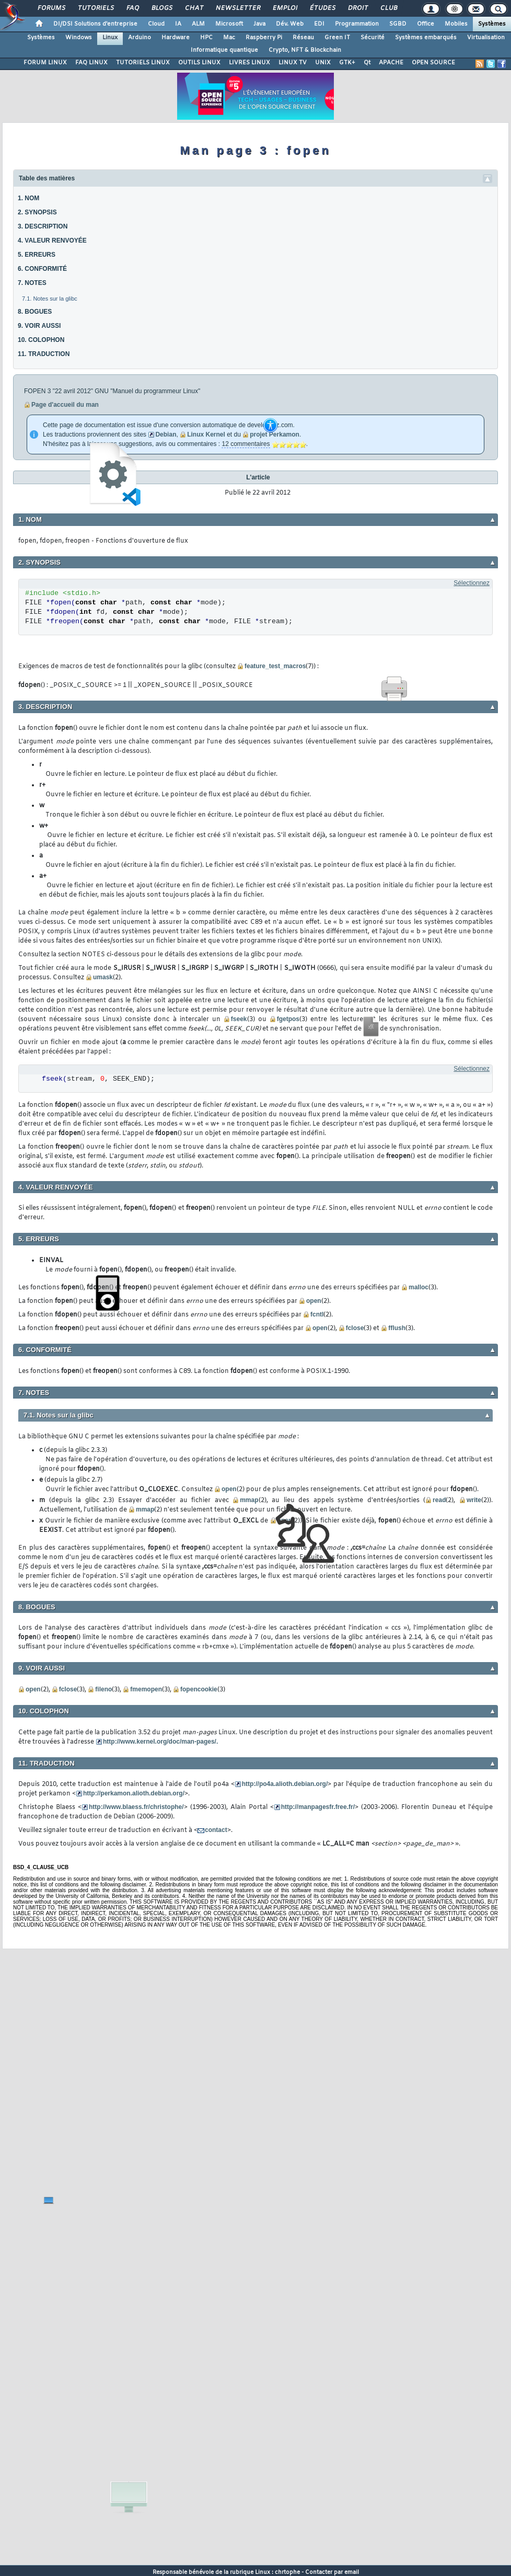 This screenshot has width=511, height=2576. What do you see at coordinates (305, 1533) in the screenshot?
I see `open chess game application` at bounding box center [305, 1533].